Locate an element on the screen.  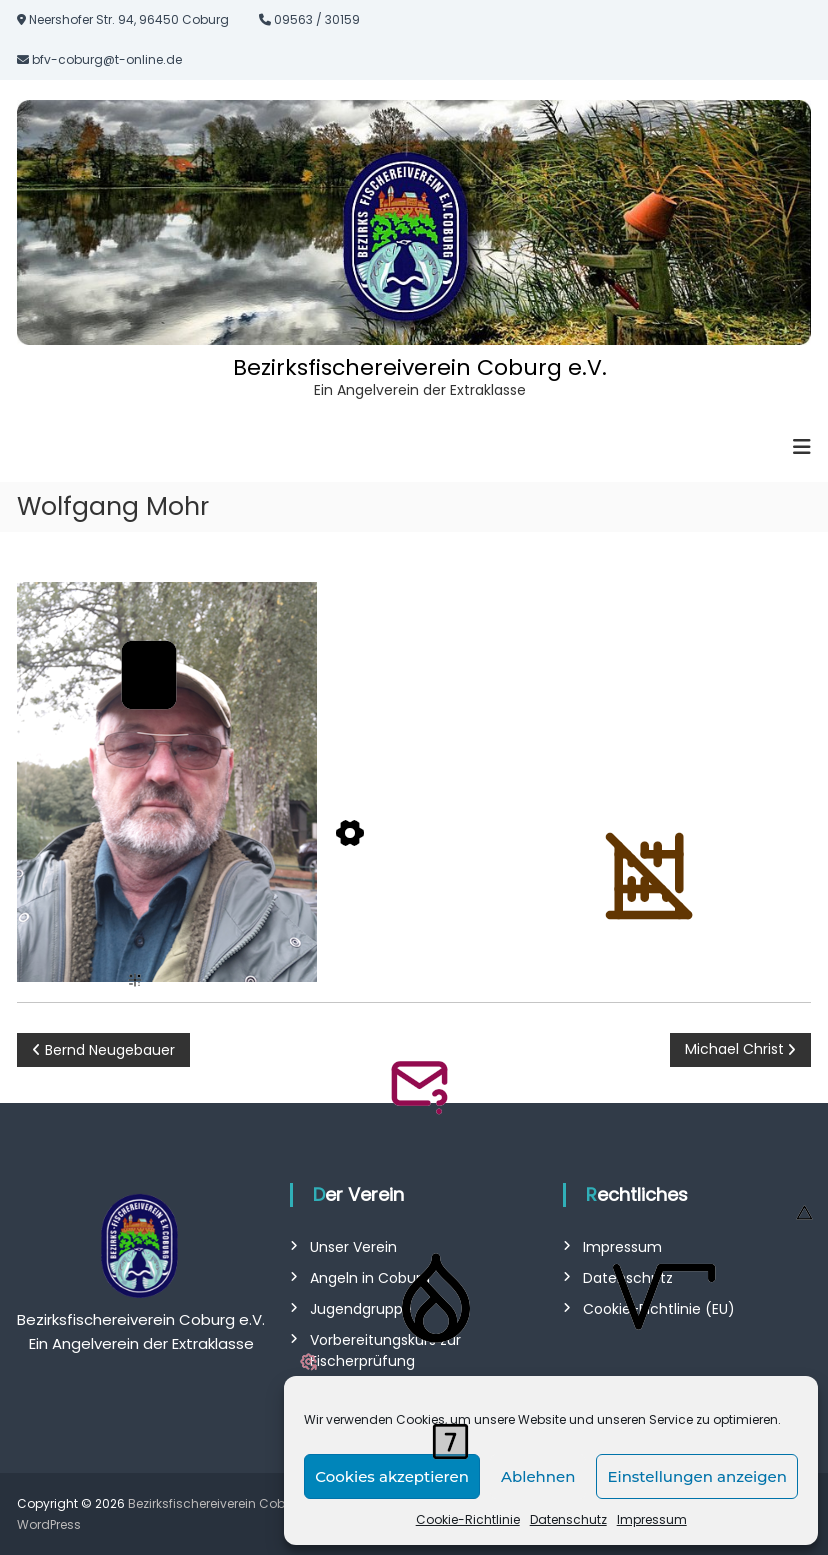
visit zeit/vercel website or documentation is located at coordinates (804, 1212).